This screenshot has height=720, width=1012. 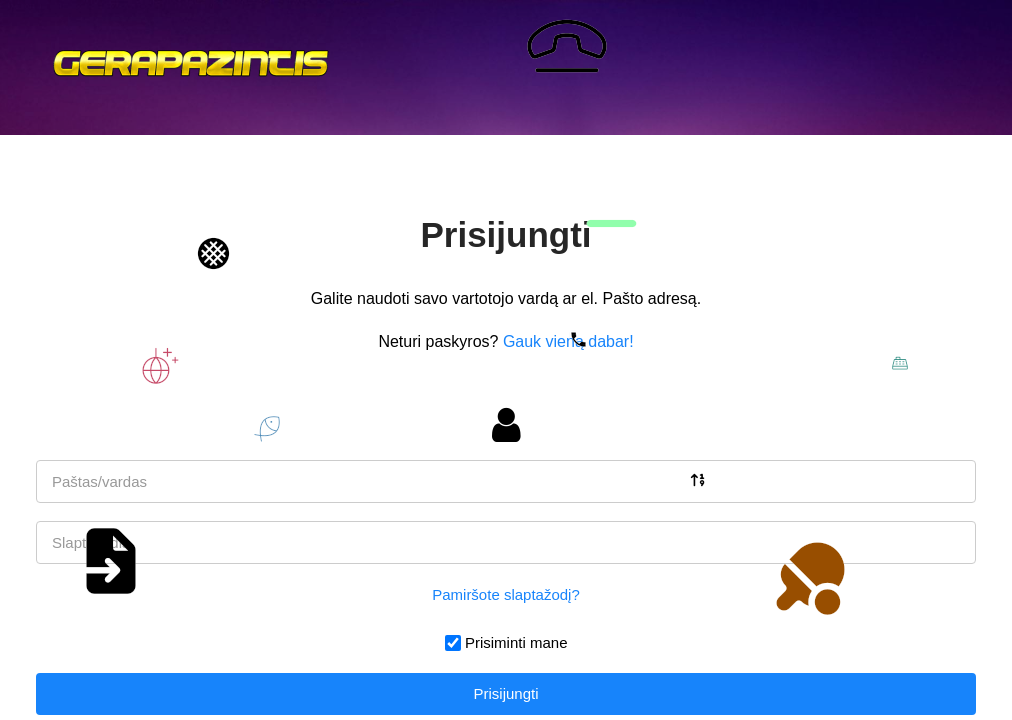 I want to click on access ping pong or table tennis games, so click(x=810, y=576).